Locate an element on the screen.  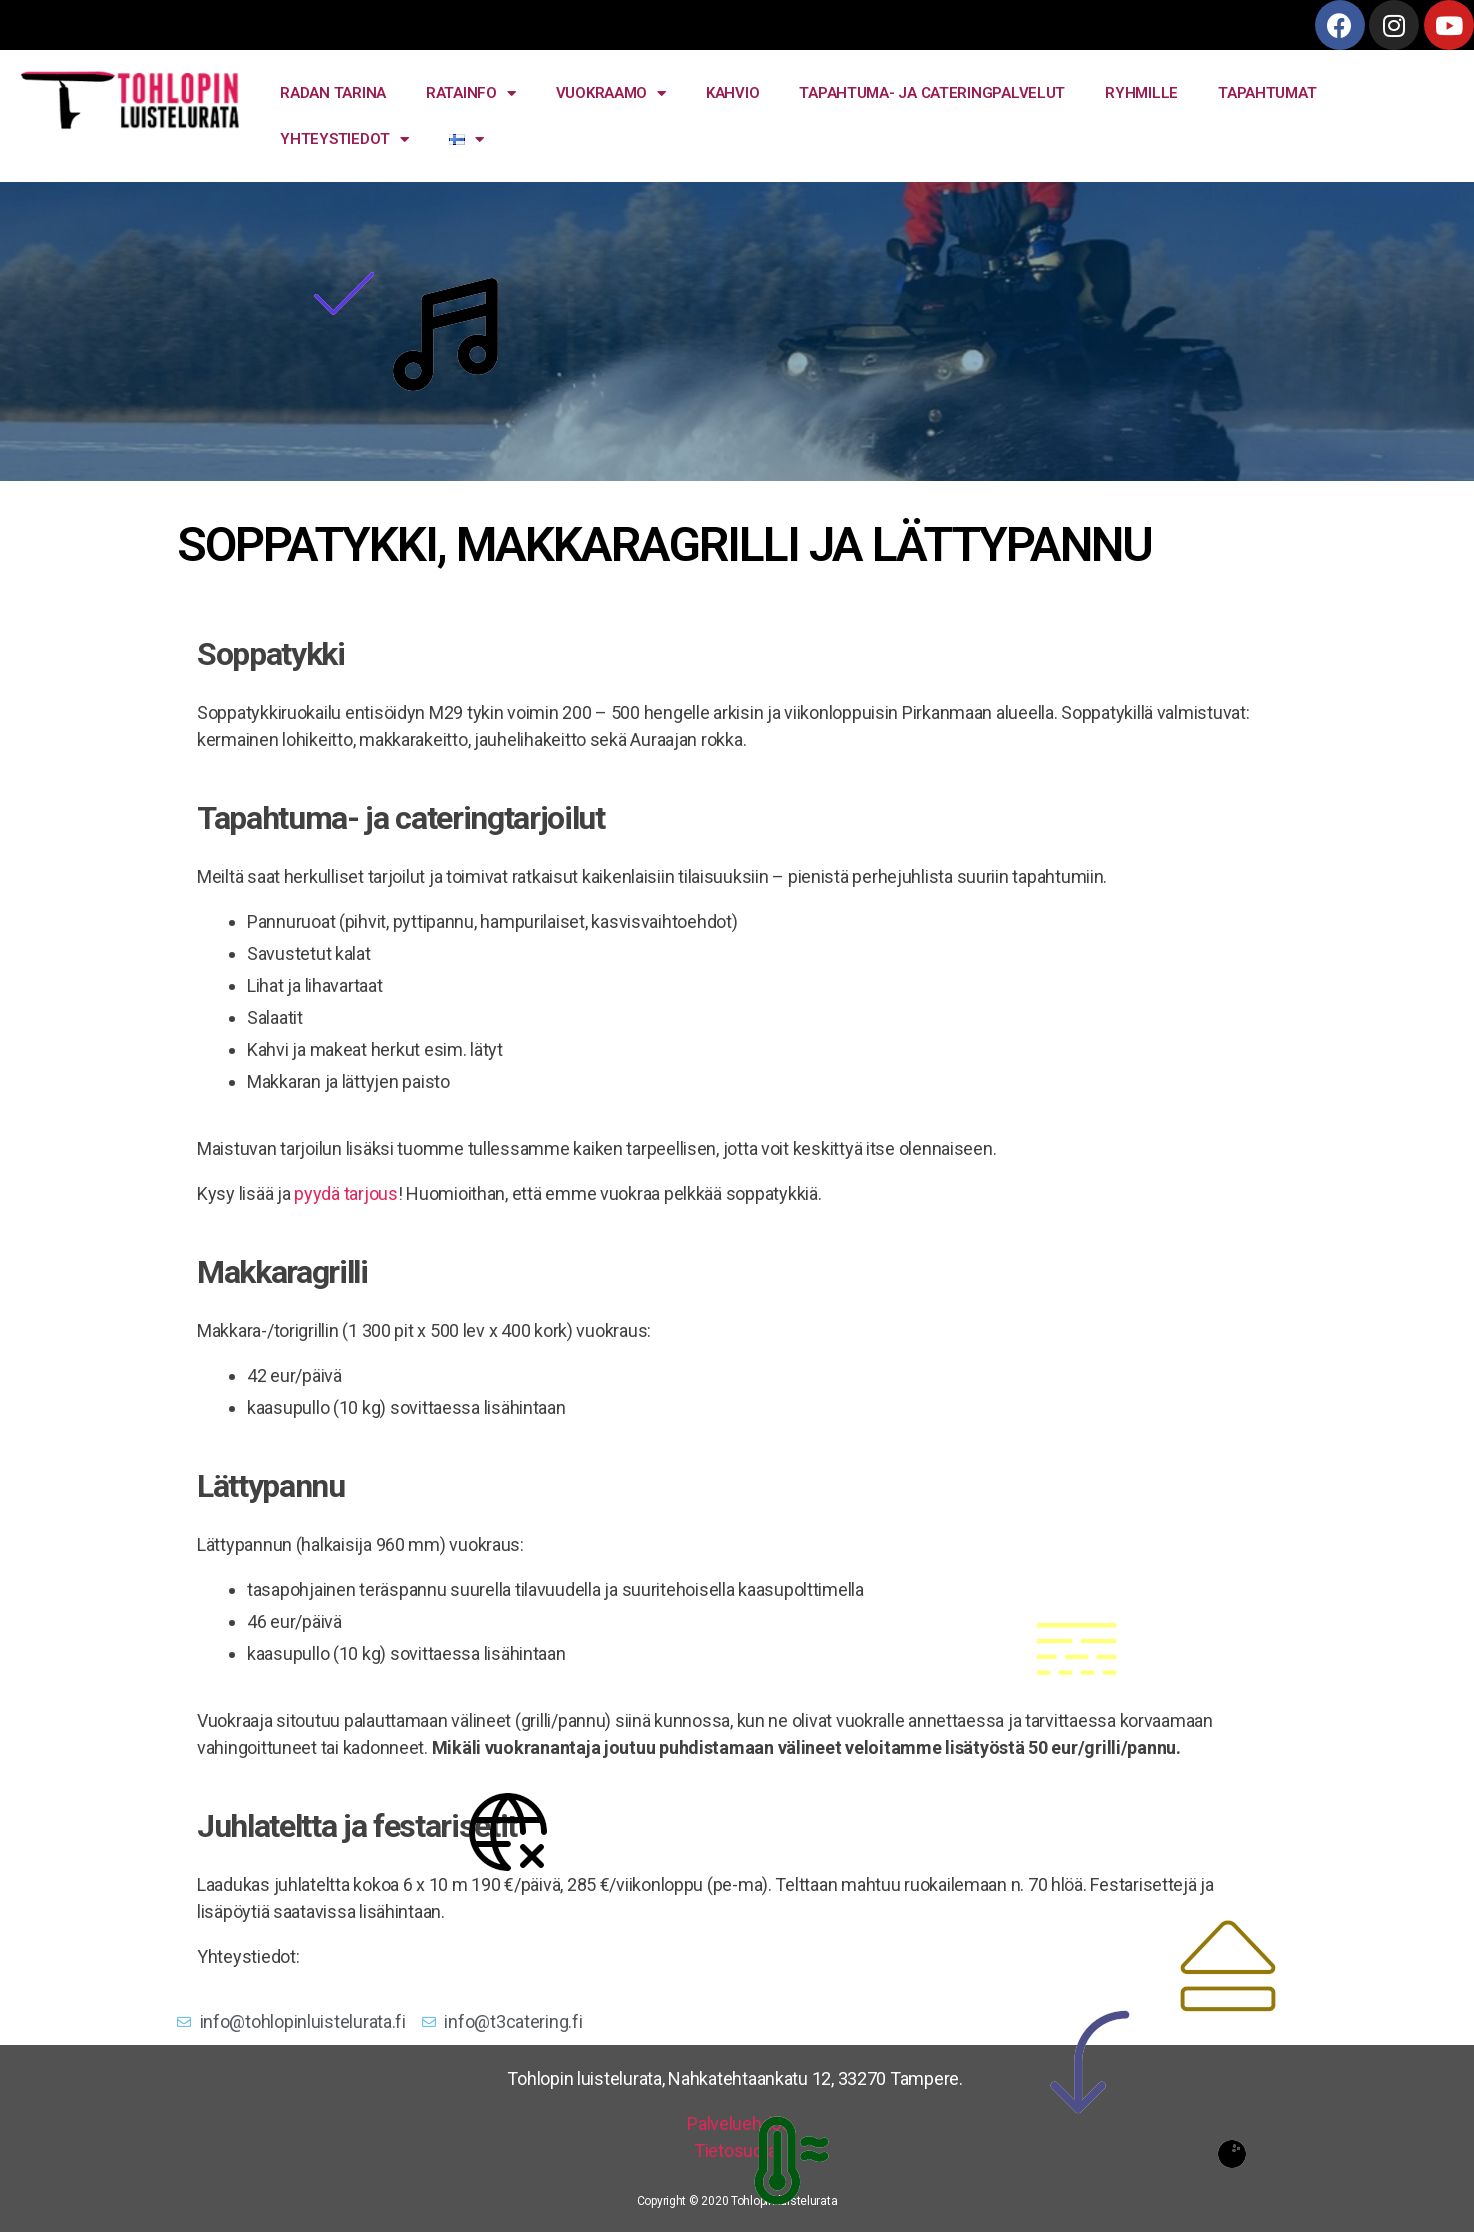
no internet connection is located at coordinates (508, 1832).